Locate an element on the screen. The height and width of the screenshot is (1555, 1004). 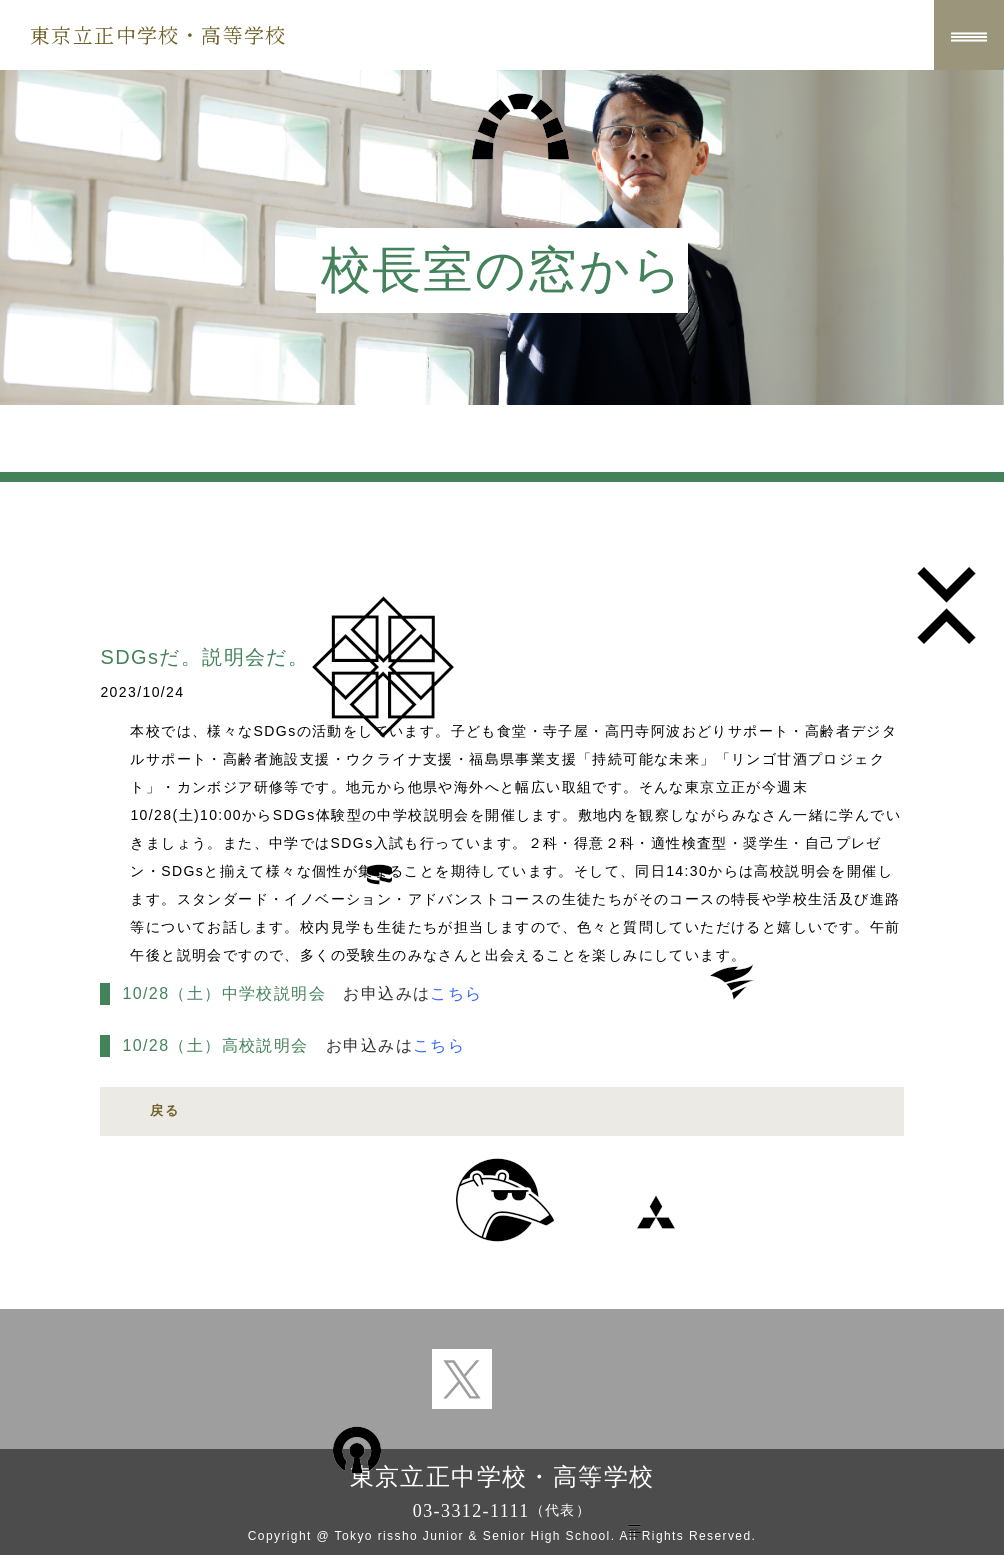
open redmine project management is located at coordinates (520, 126).